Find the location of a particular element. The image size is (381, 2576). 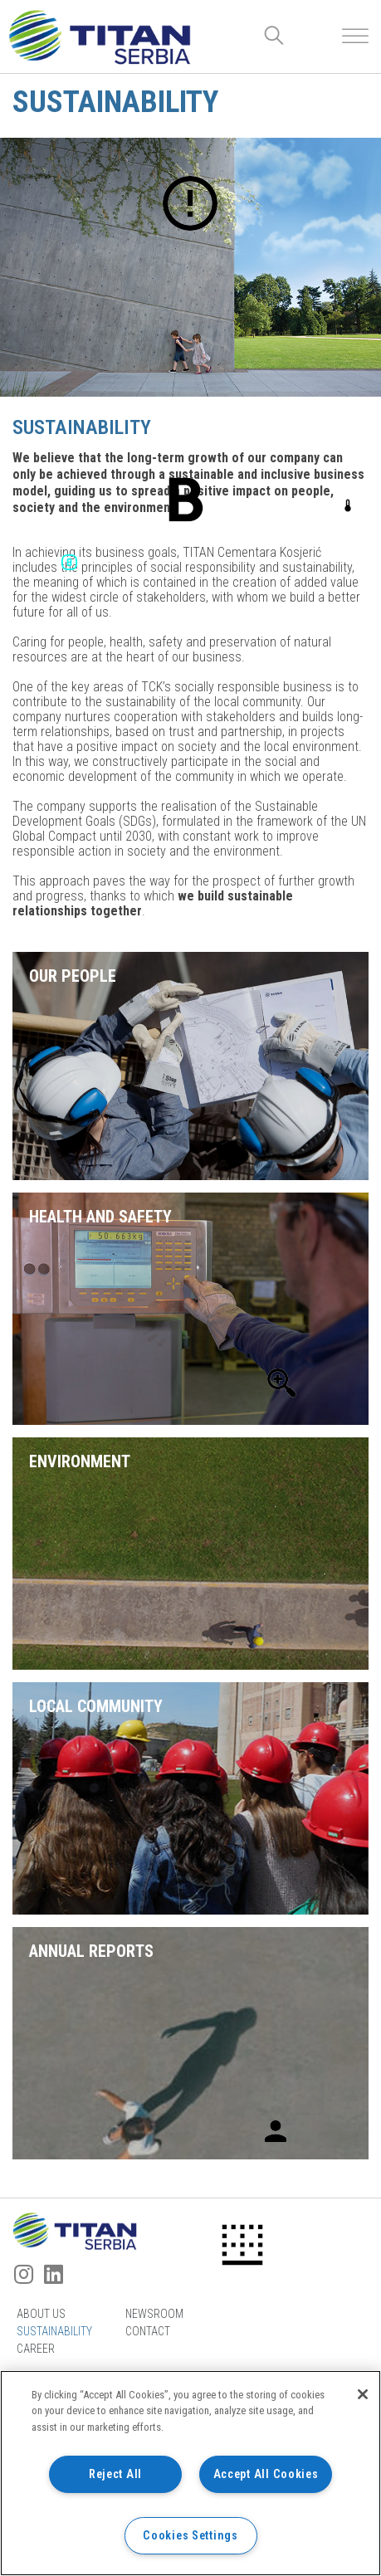

view your profile is located at coordinates (276, 2131).